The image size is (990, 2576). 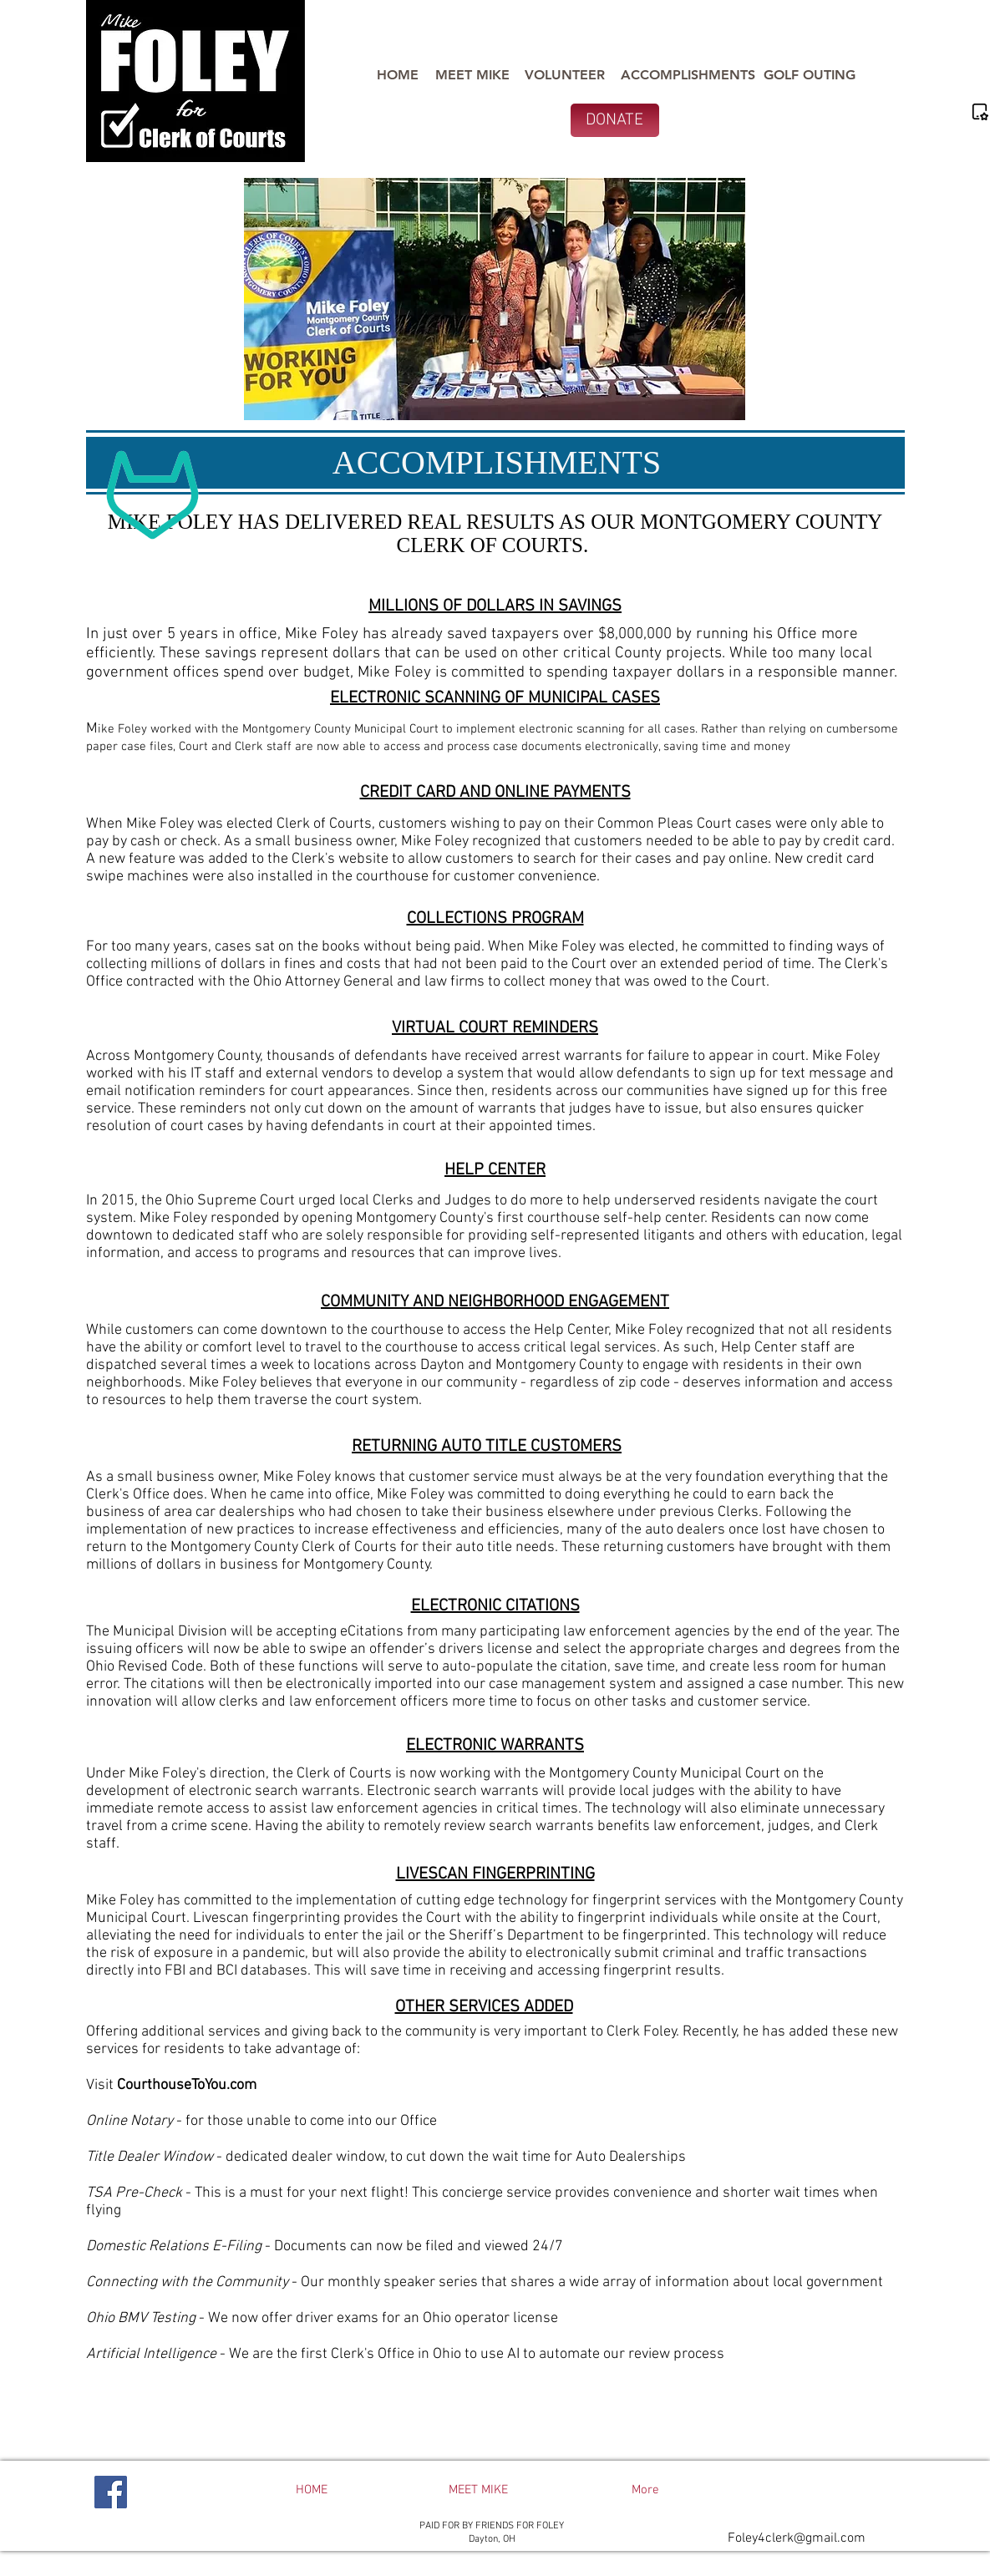 What do you see at coordinates (979, 111) in the screenshot?
I see `mark this iPad as a favorite device` at bounding box center [979, 111].